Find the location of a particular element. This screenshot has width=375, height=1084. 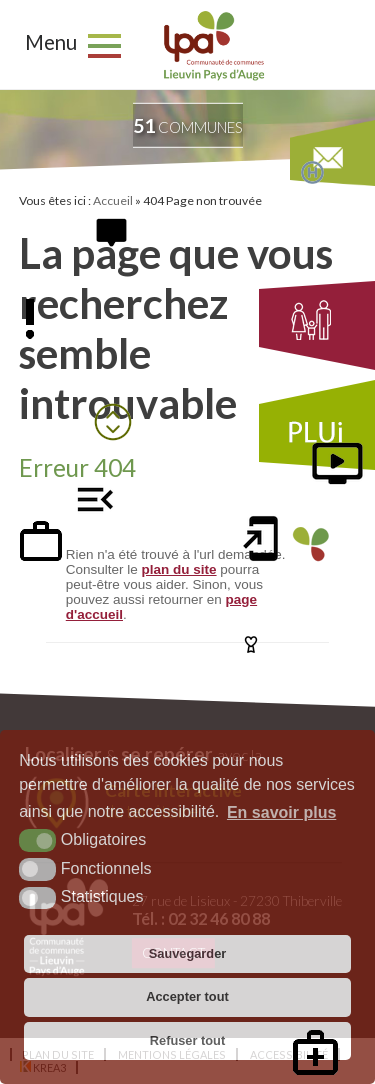

view sponsor tiers and levels is located at coordinates (251, 644).